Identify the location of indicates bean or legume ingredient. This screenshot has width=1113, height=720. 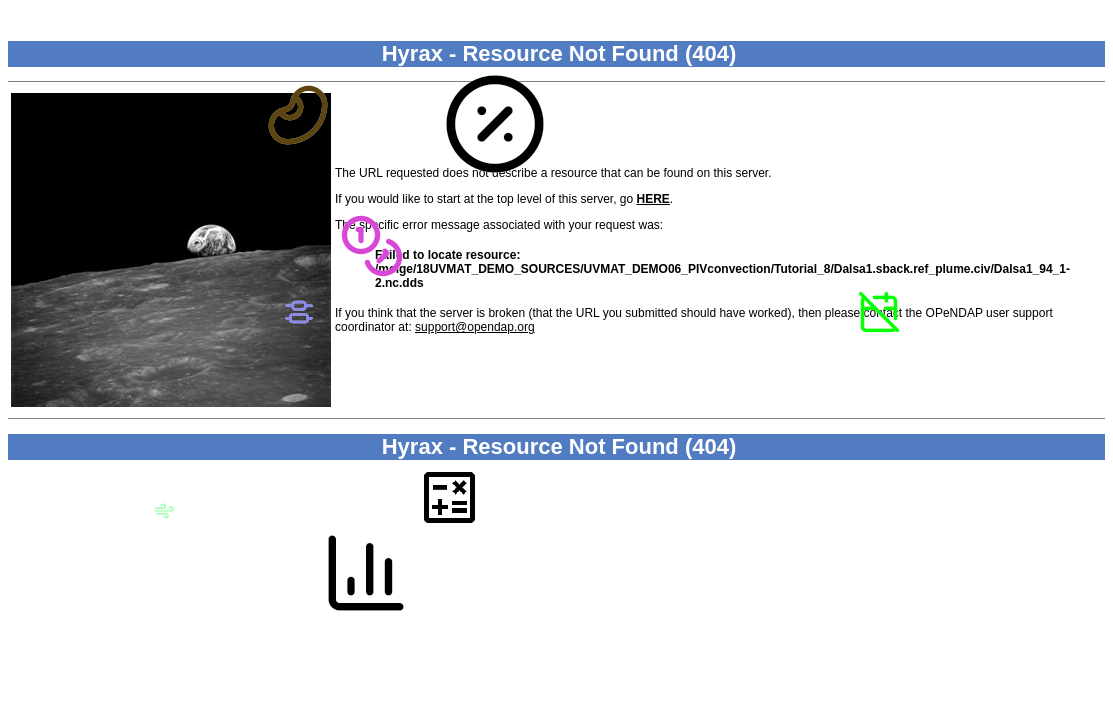
(298, 115).